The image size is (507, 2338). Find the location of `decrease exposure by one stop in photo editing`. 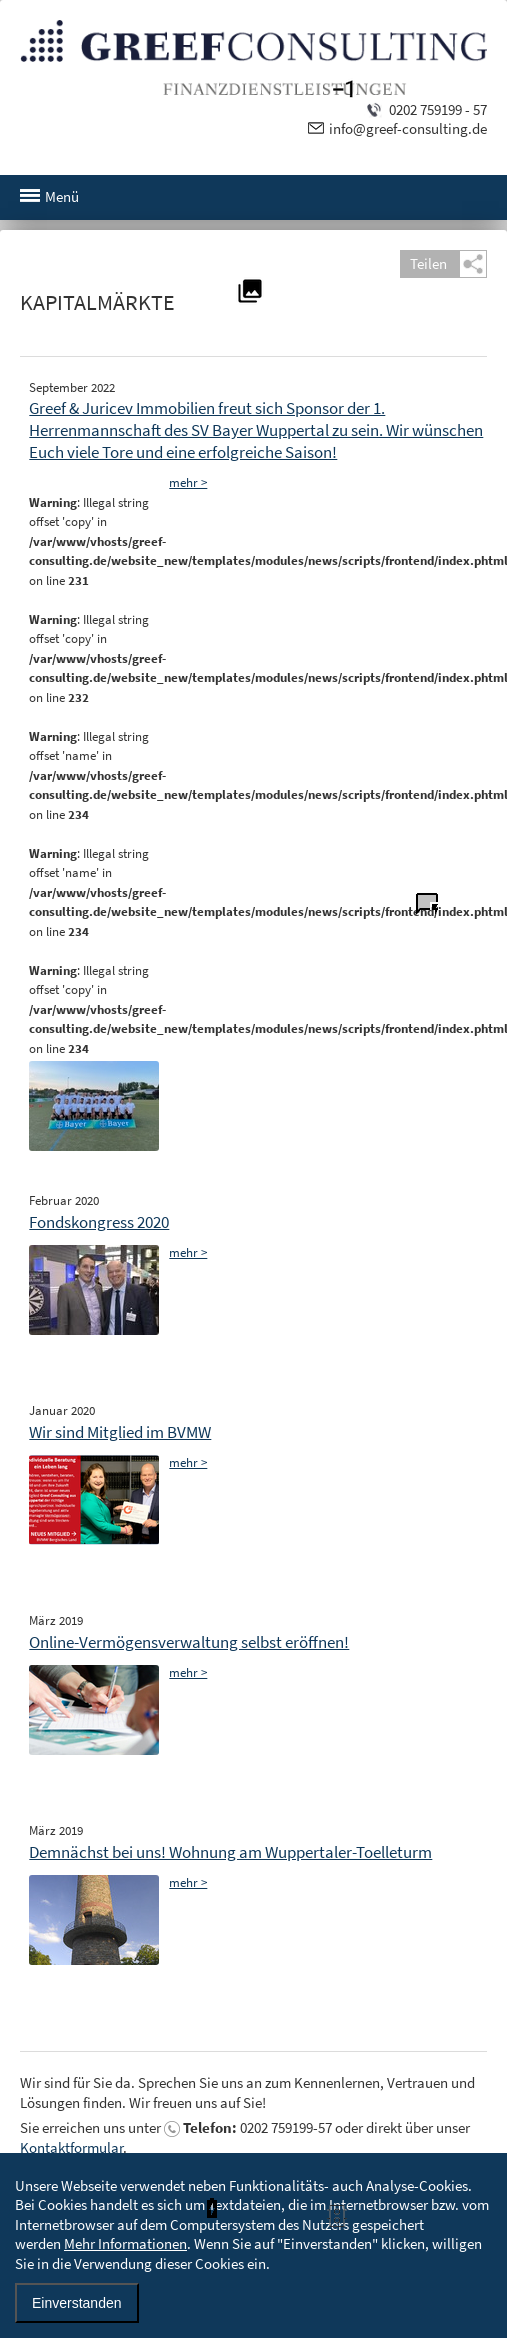

decrease exposure by one stop in photo editing is located at coordinates (343, 89).